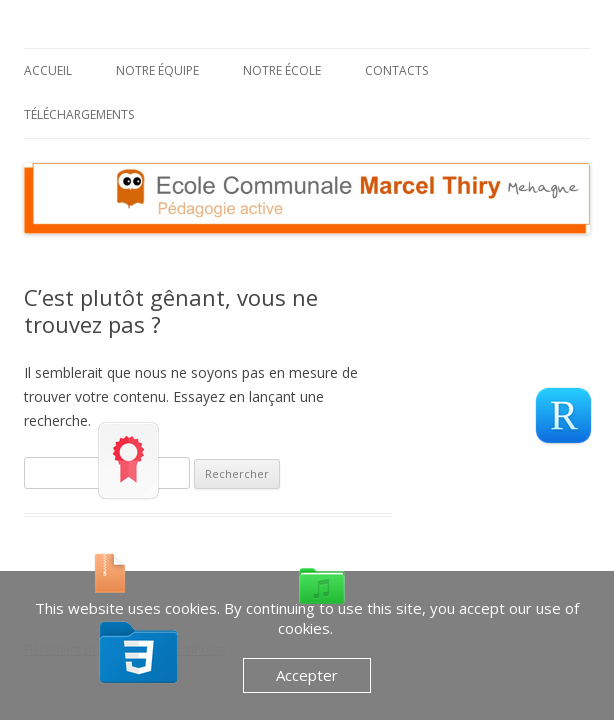 The image size is (614, 720). Describe the element at coordinates (128, 460) in the screenshot. I see `a pkcs7 certificate file or security credential` at that location.